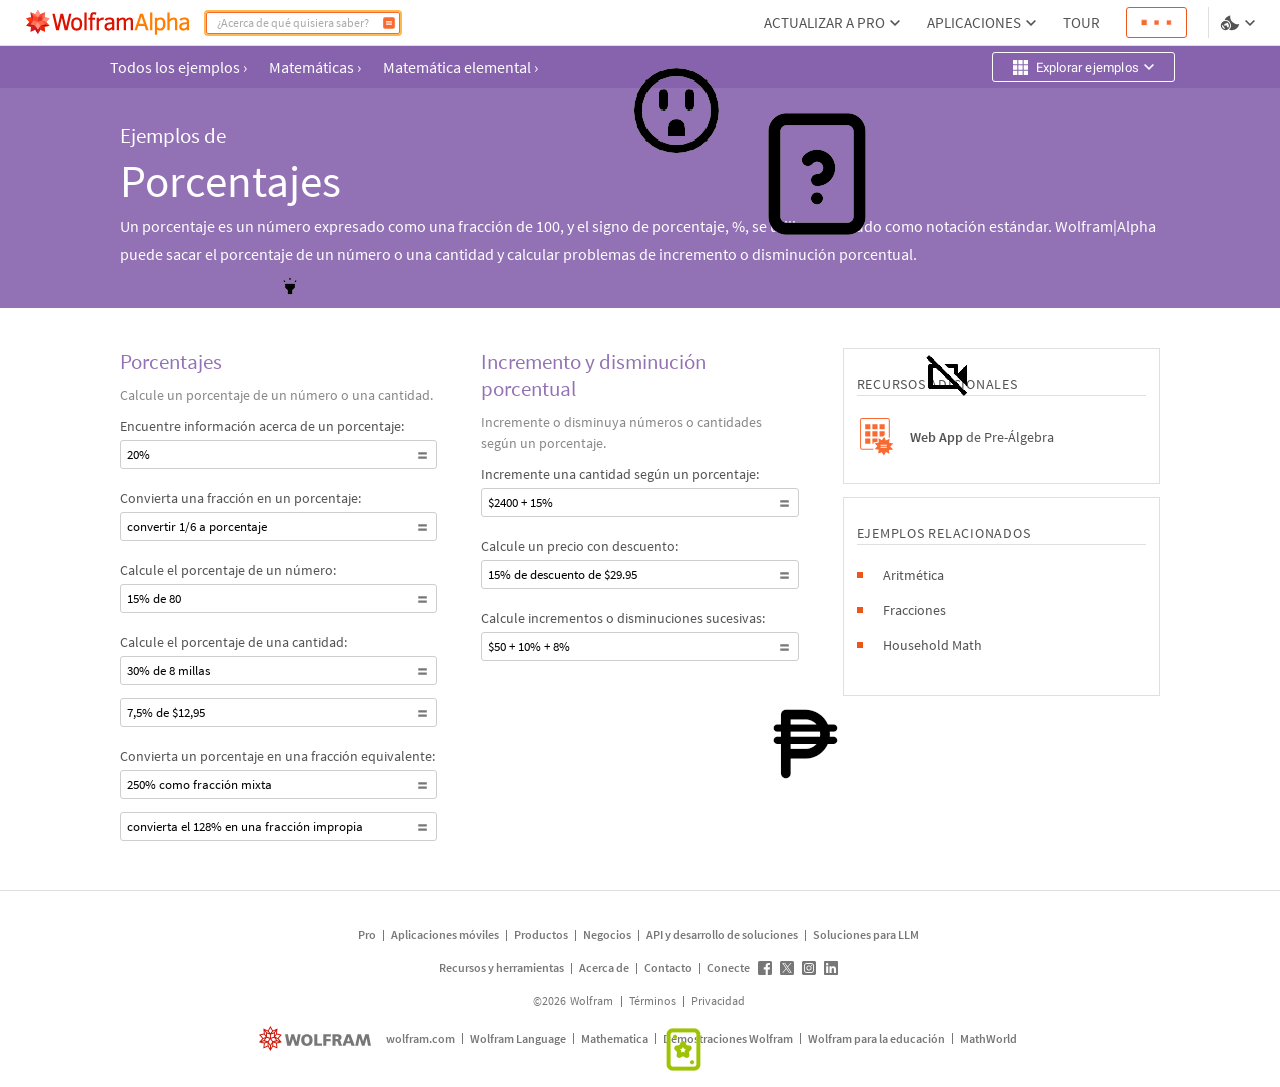  I want to click on highlight selected text, so click(290, 286).